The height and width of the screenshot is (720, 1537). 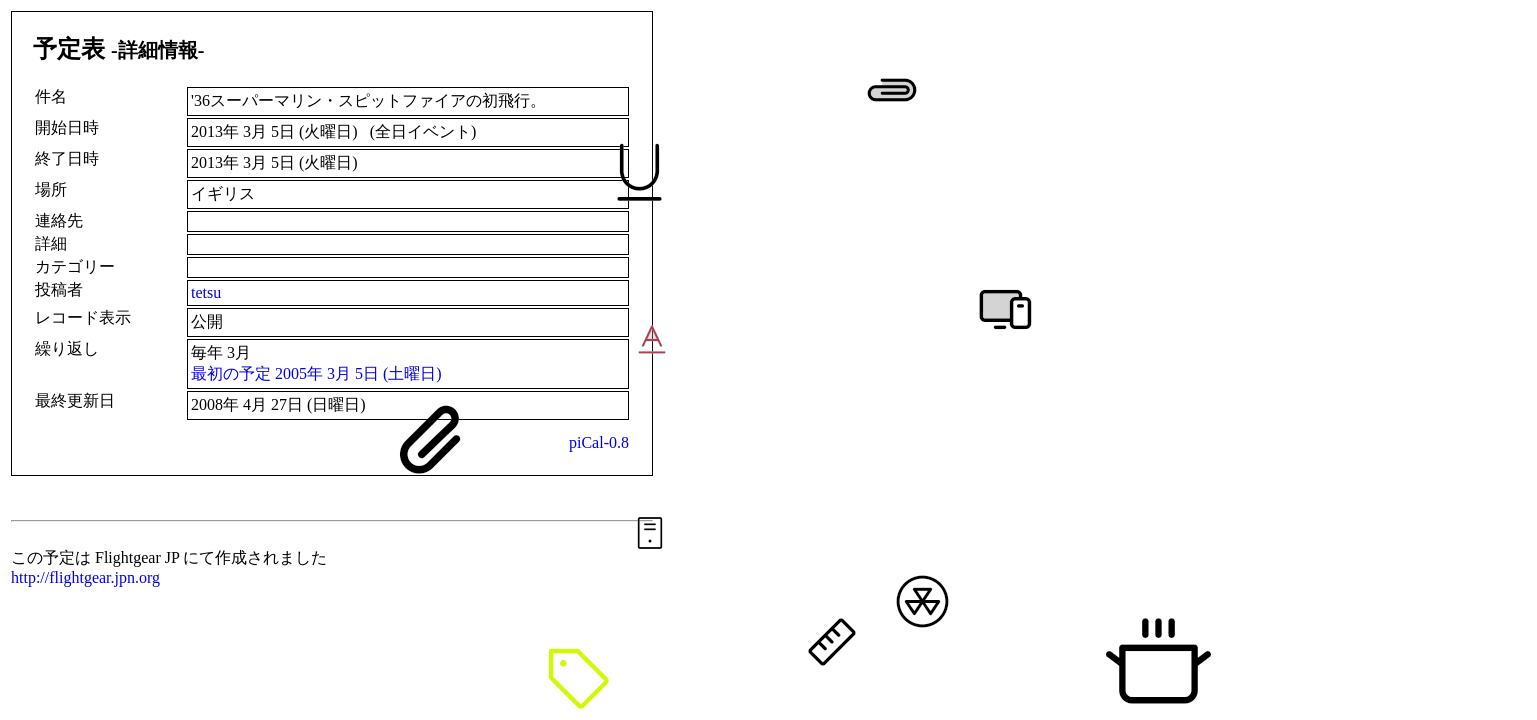 I want to click on attach a file to your message, so click(x=432, y=439).